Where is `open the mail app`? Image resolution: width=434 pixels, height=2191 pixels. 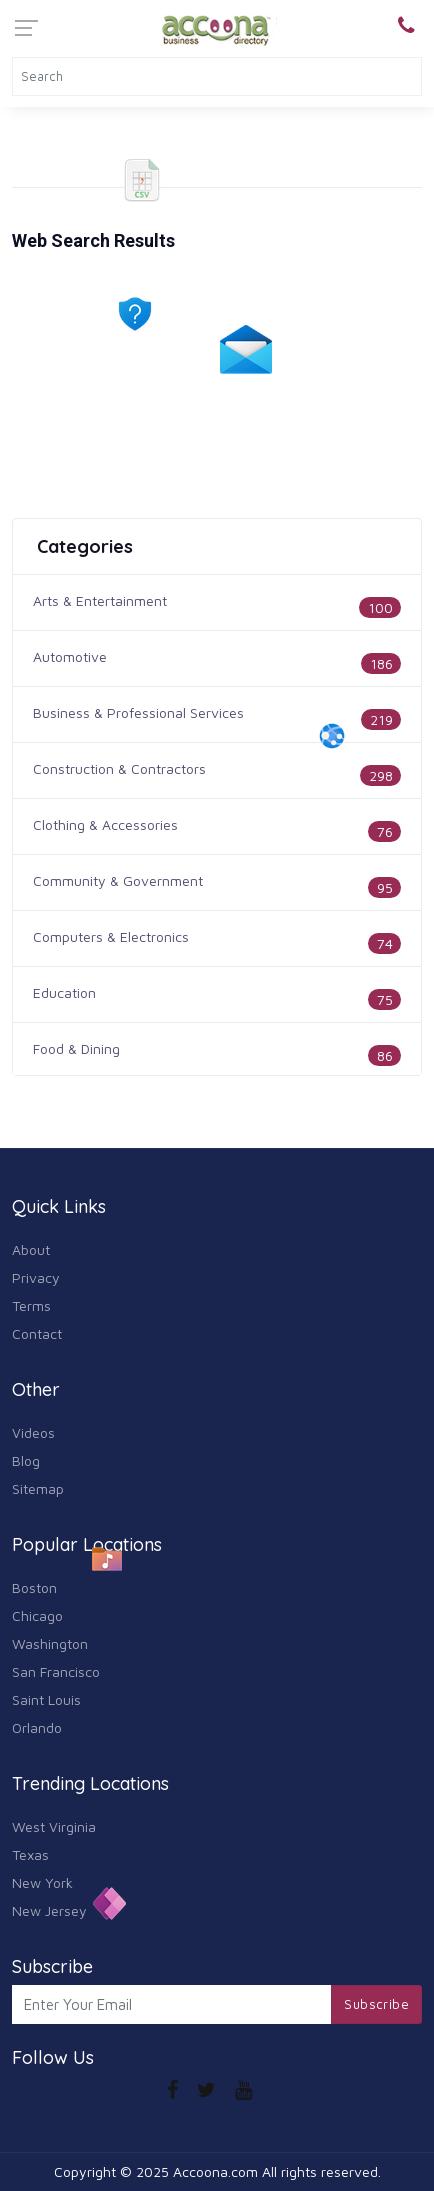 open the mail app is located at coordinates (246, 351).